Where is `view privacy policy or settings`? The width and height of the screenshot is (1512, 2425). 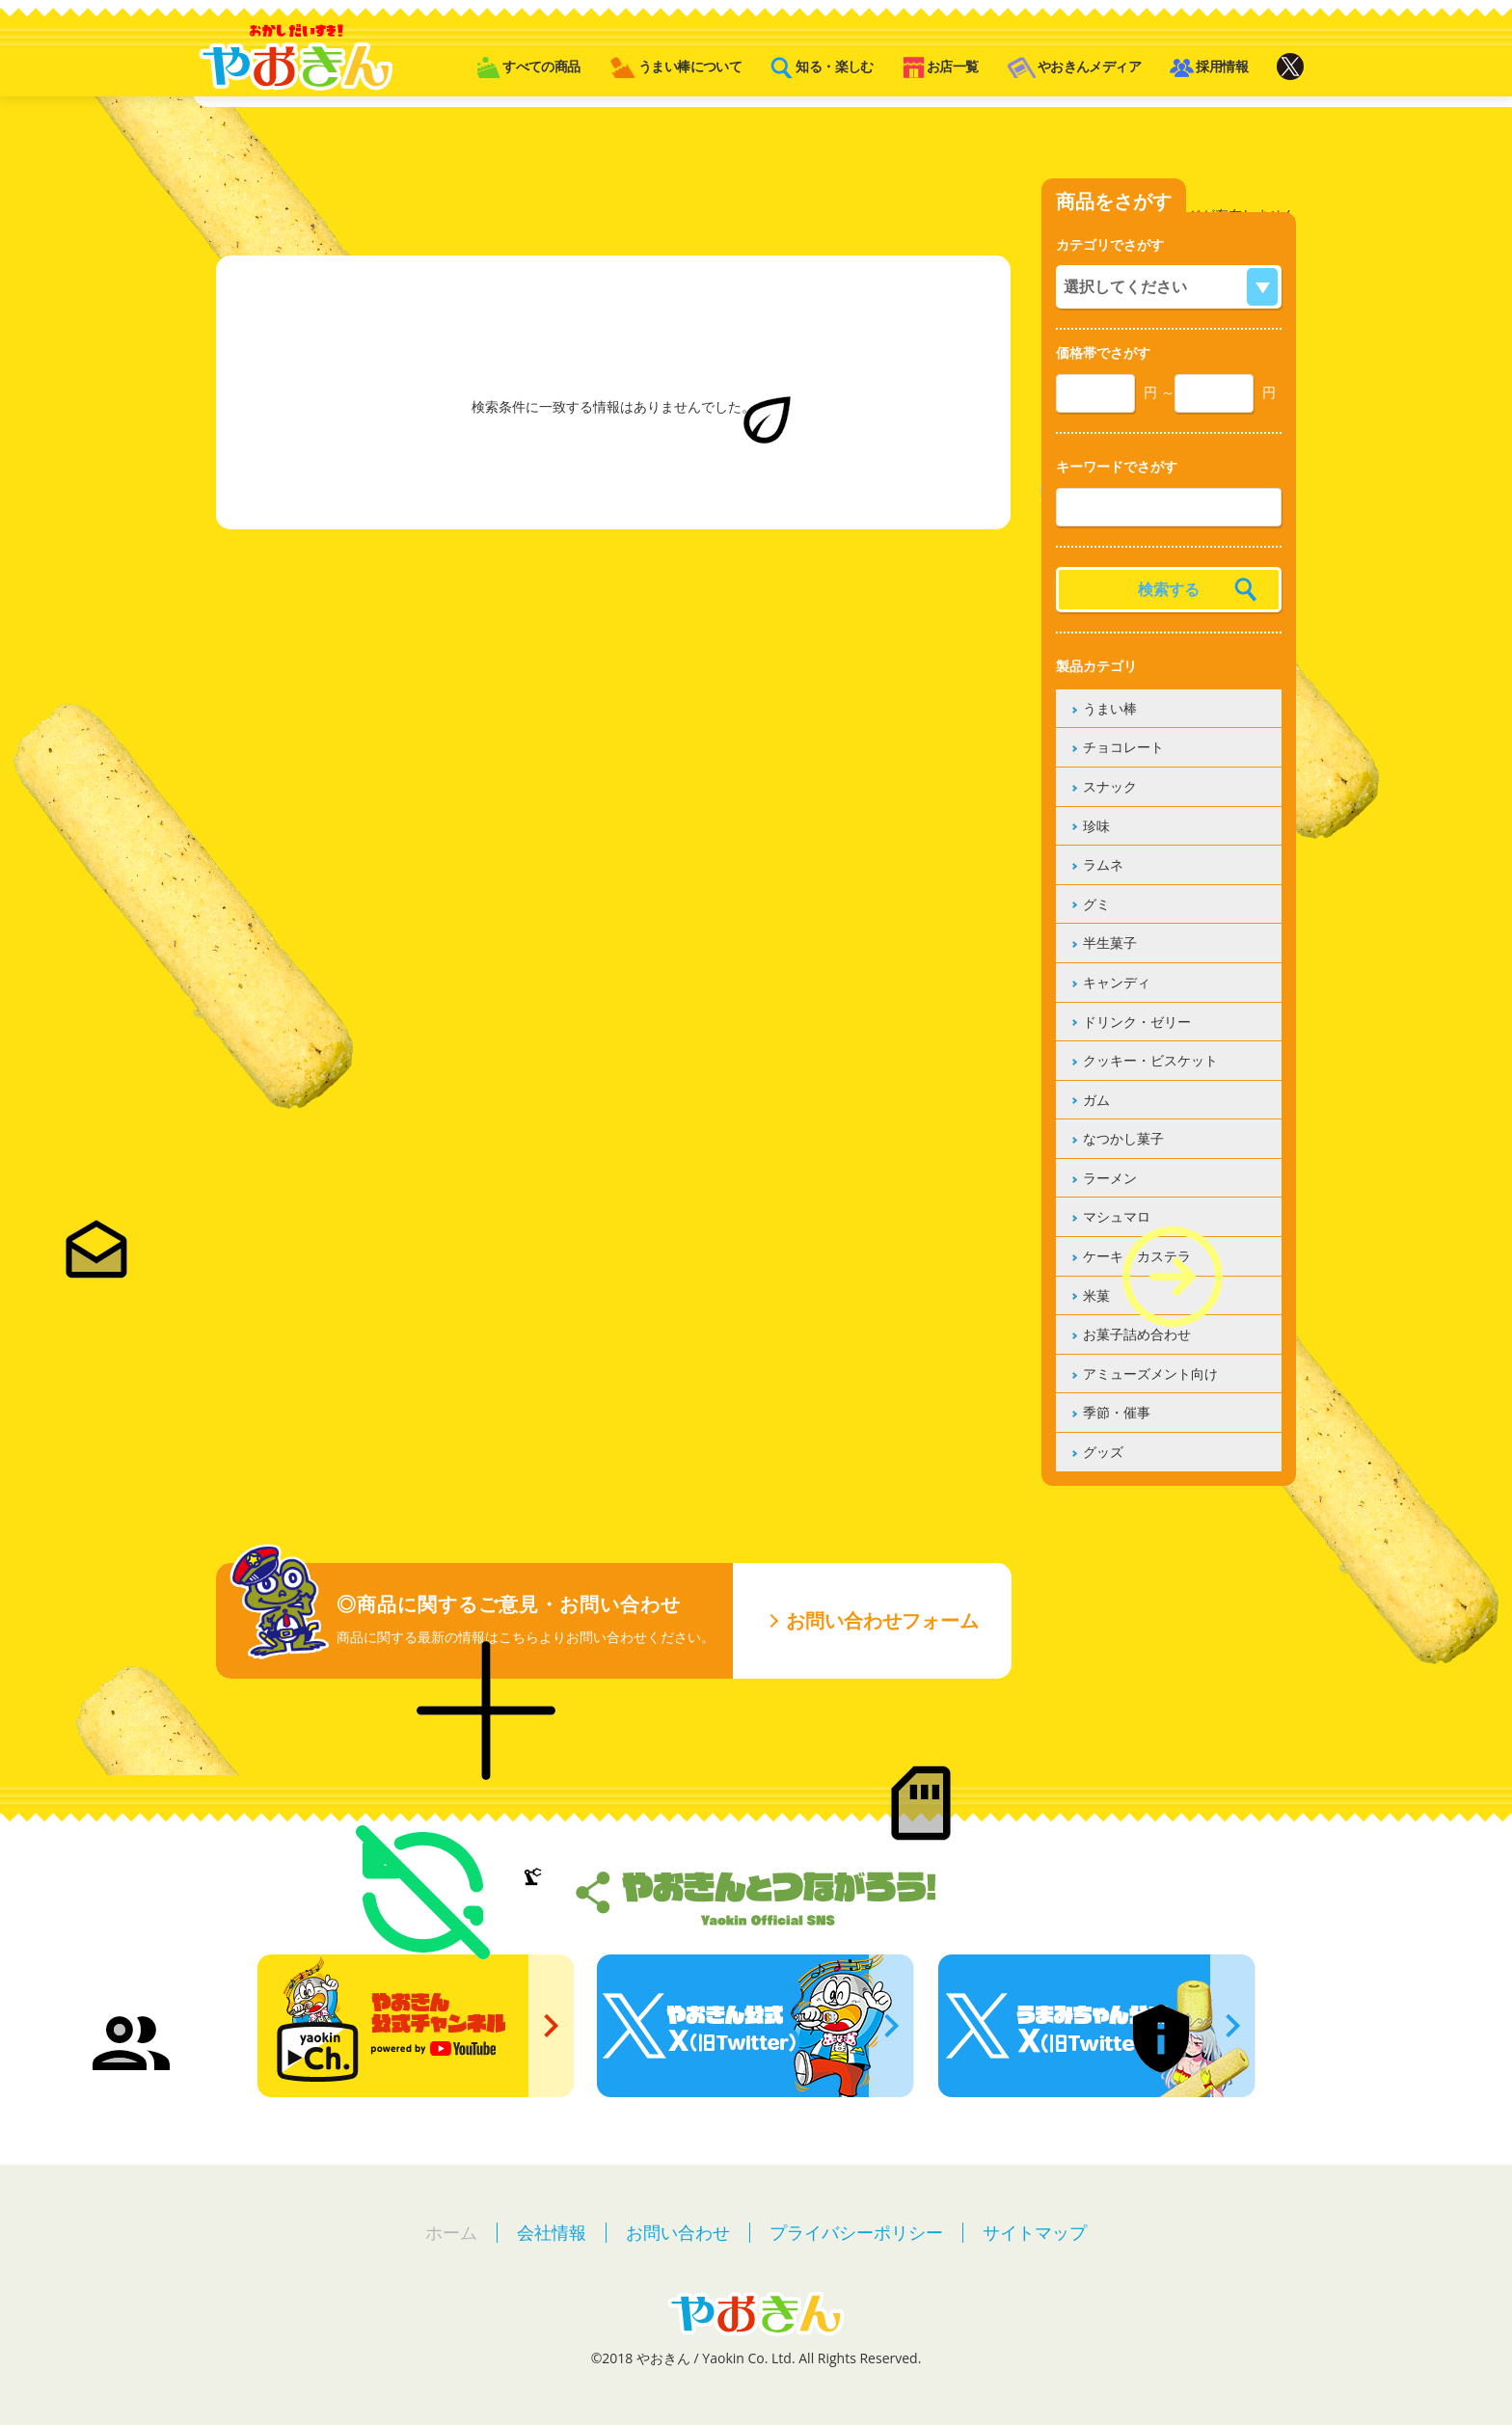
view privacy policy or settings is located at coordinates (1161, 2038).